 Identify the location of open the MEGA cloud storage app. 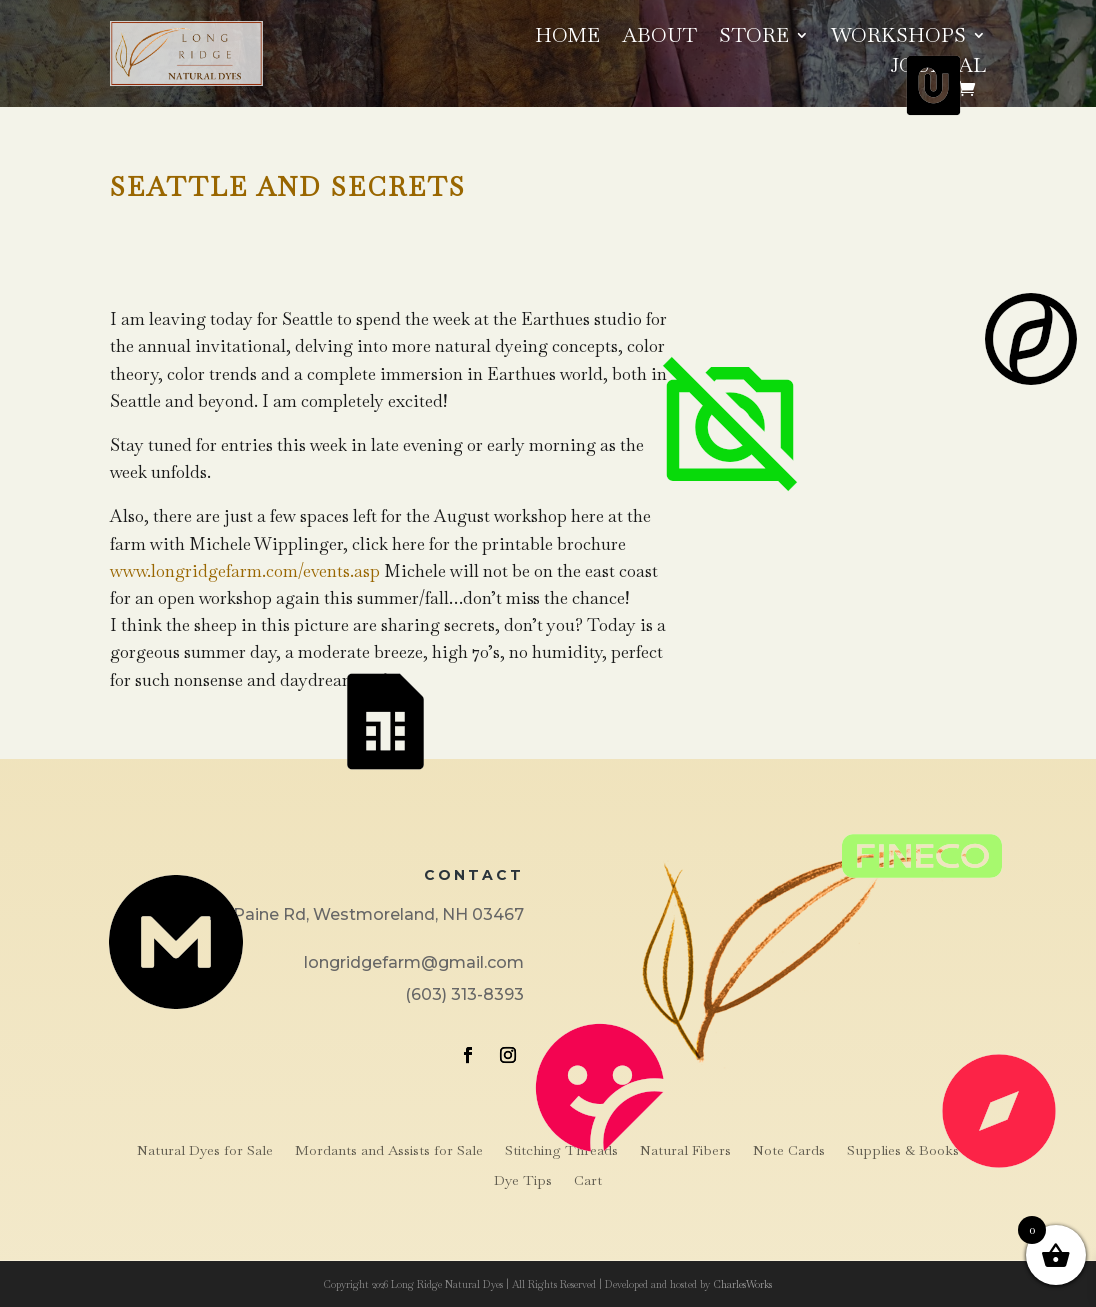
(176, 942).